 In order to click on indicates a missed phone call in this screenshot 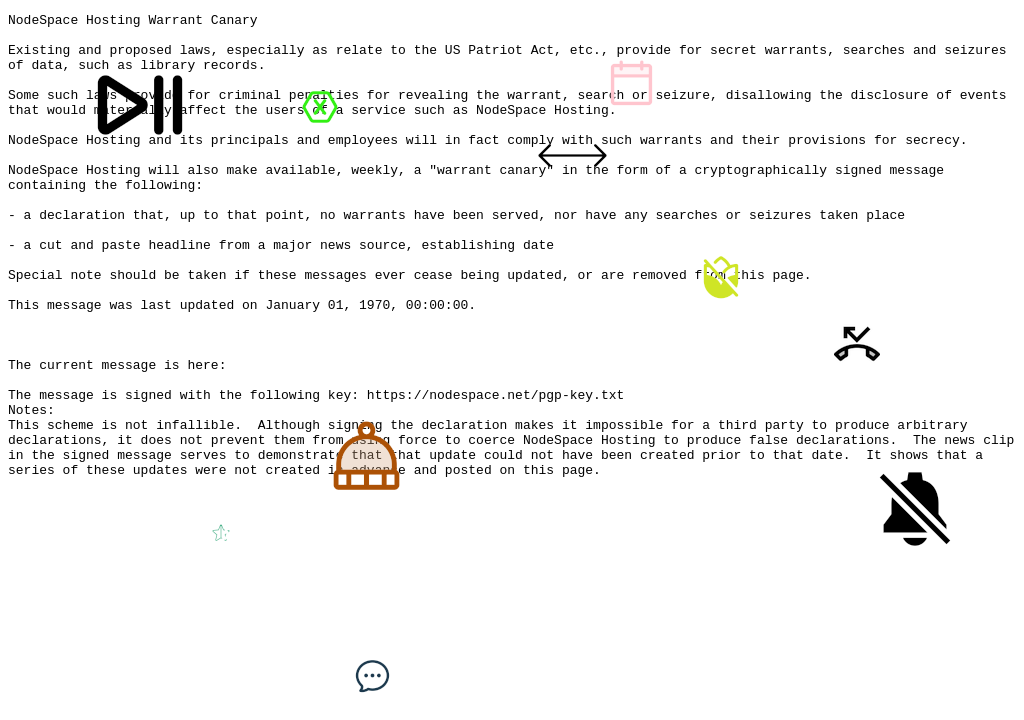, I will do `click(857, 344)`.